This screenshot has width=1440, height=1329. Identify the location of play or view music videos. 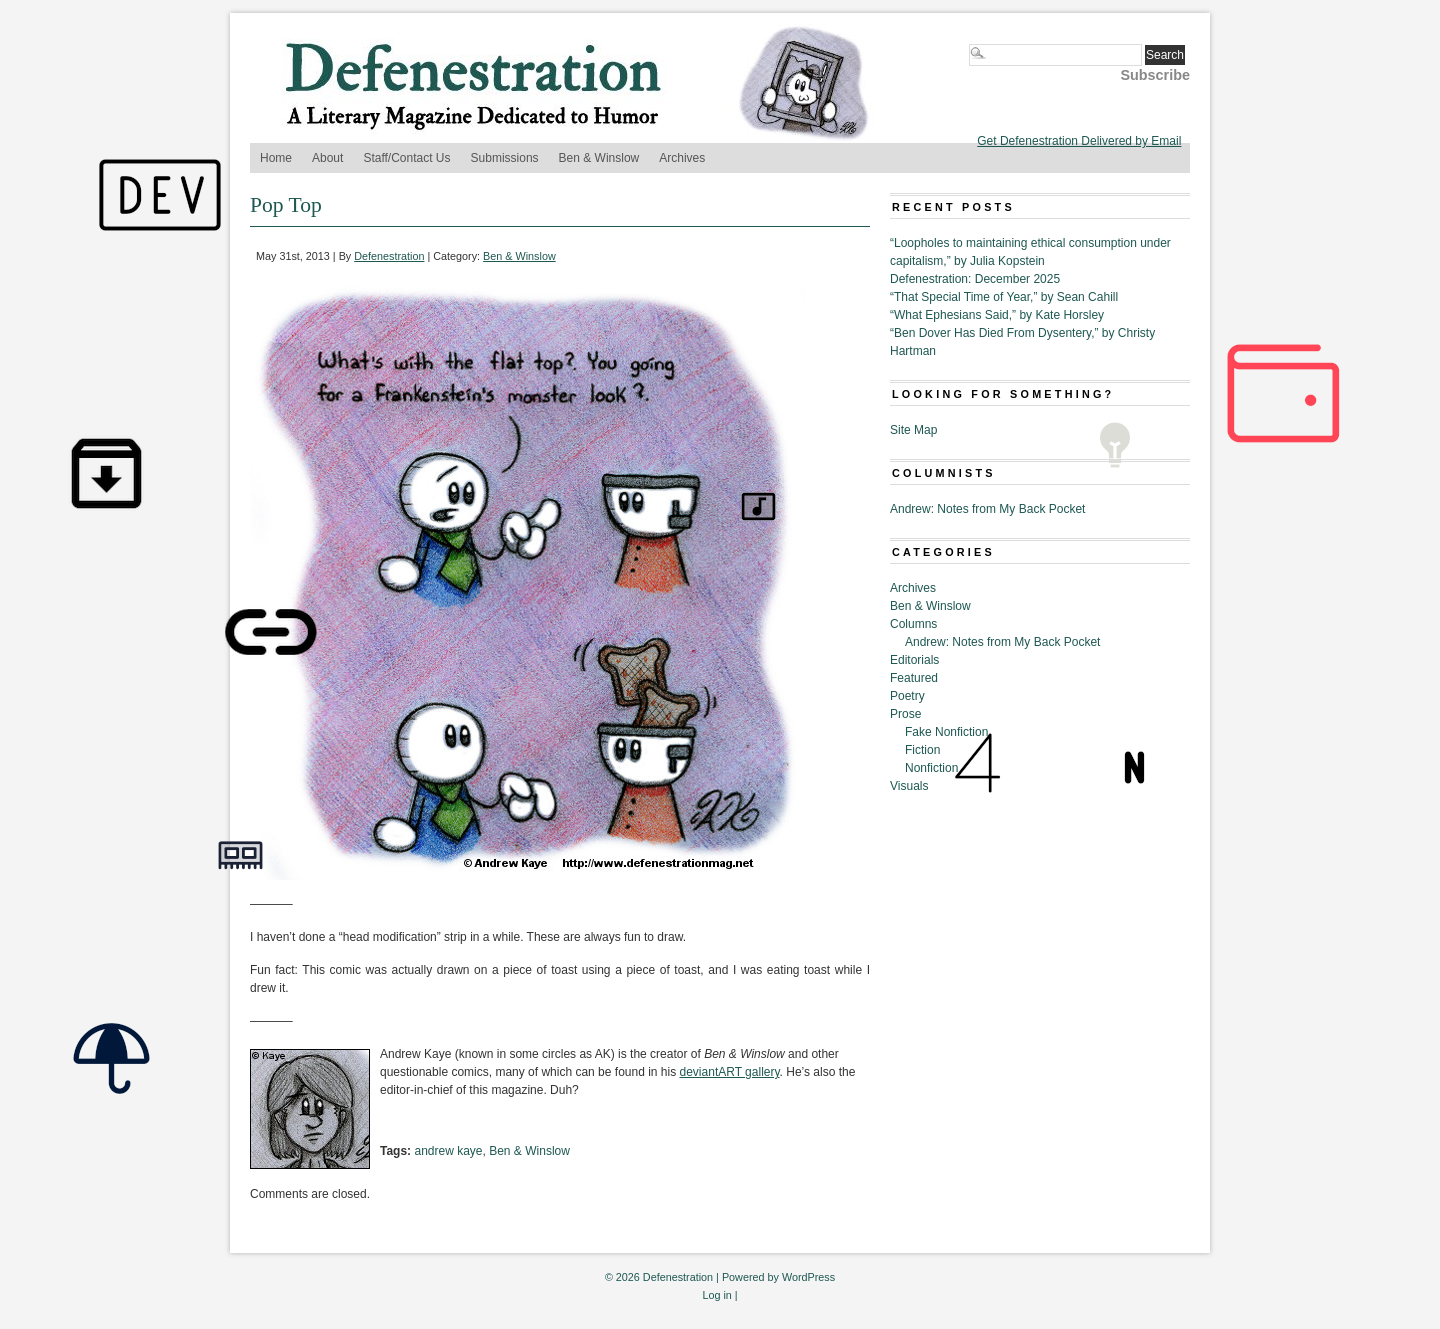
(758, 506).